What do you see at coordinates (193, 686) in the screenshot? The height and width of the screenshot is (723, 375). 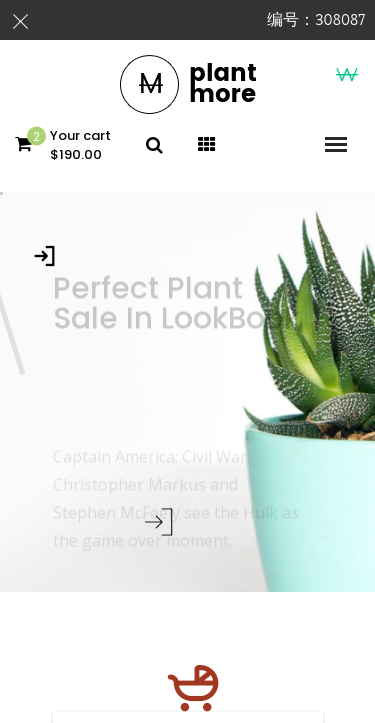 I see `access baby or parenting-related features` at bounding box center [193, 686].